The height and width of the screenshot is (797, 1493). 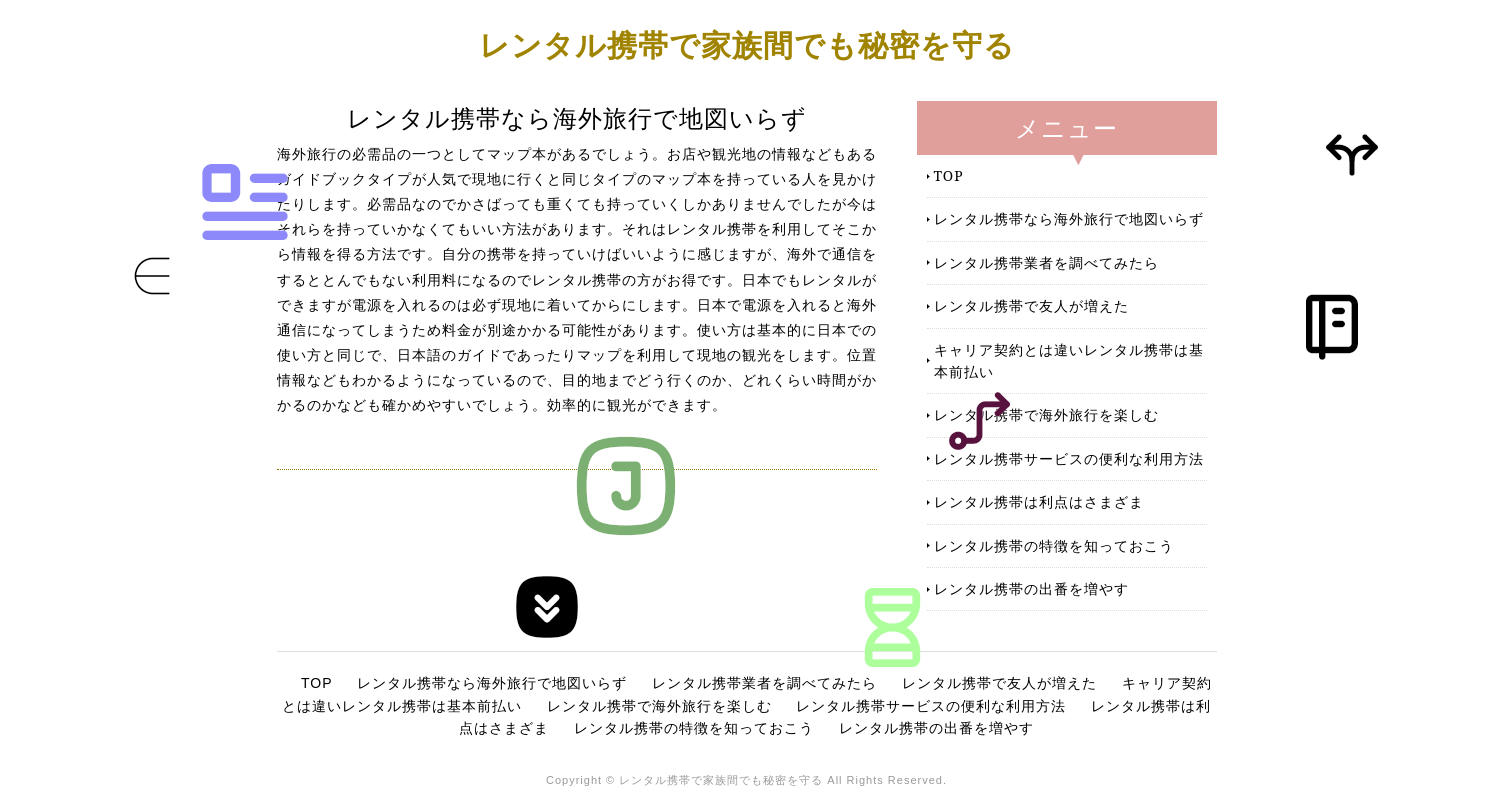 What do you see at coordinates (153, 276) in the screenshot?
I see `indicates set membership in mathematical notation` at bounding box center [153, 276].